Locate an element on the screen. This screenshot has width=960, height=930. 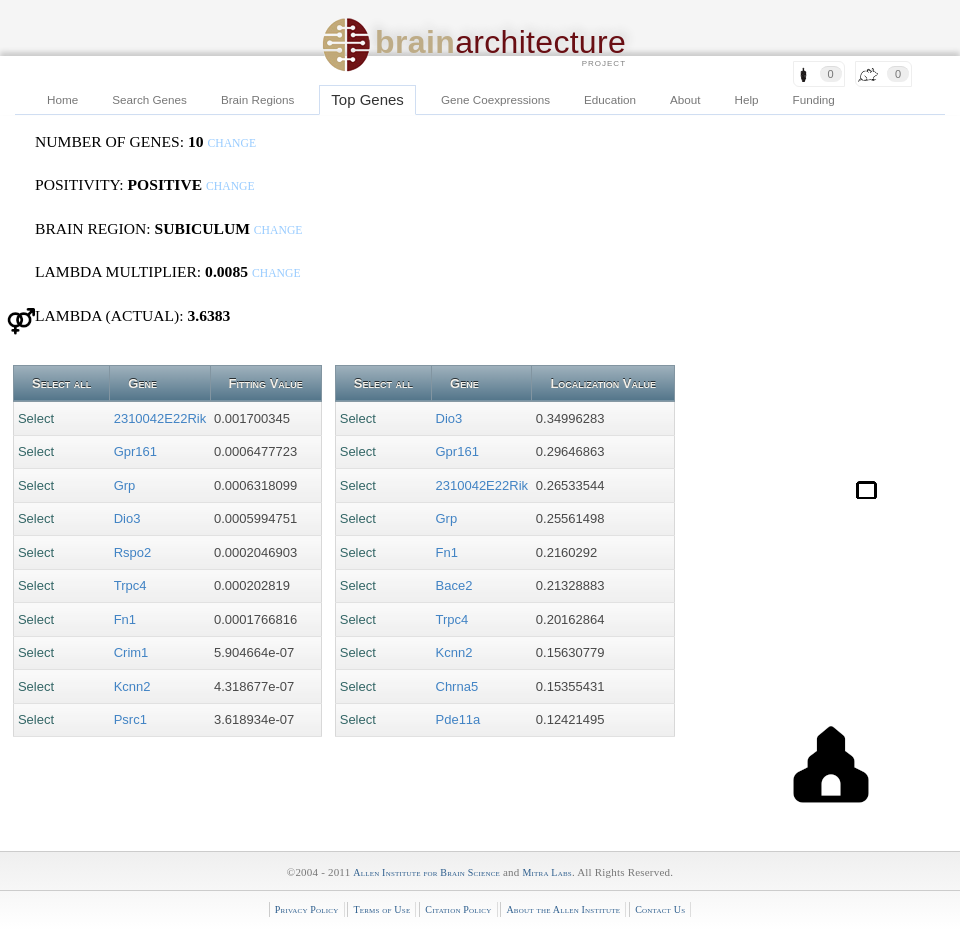
find nearby places of worship is located at coordinates (831, 765).